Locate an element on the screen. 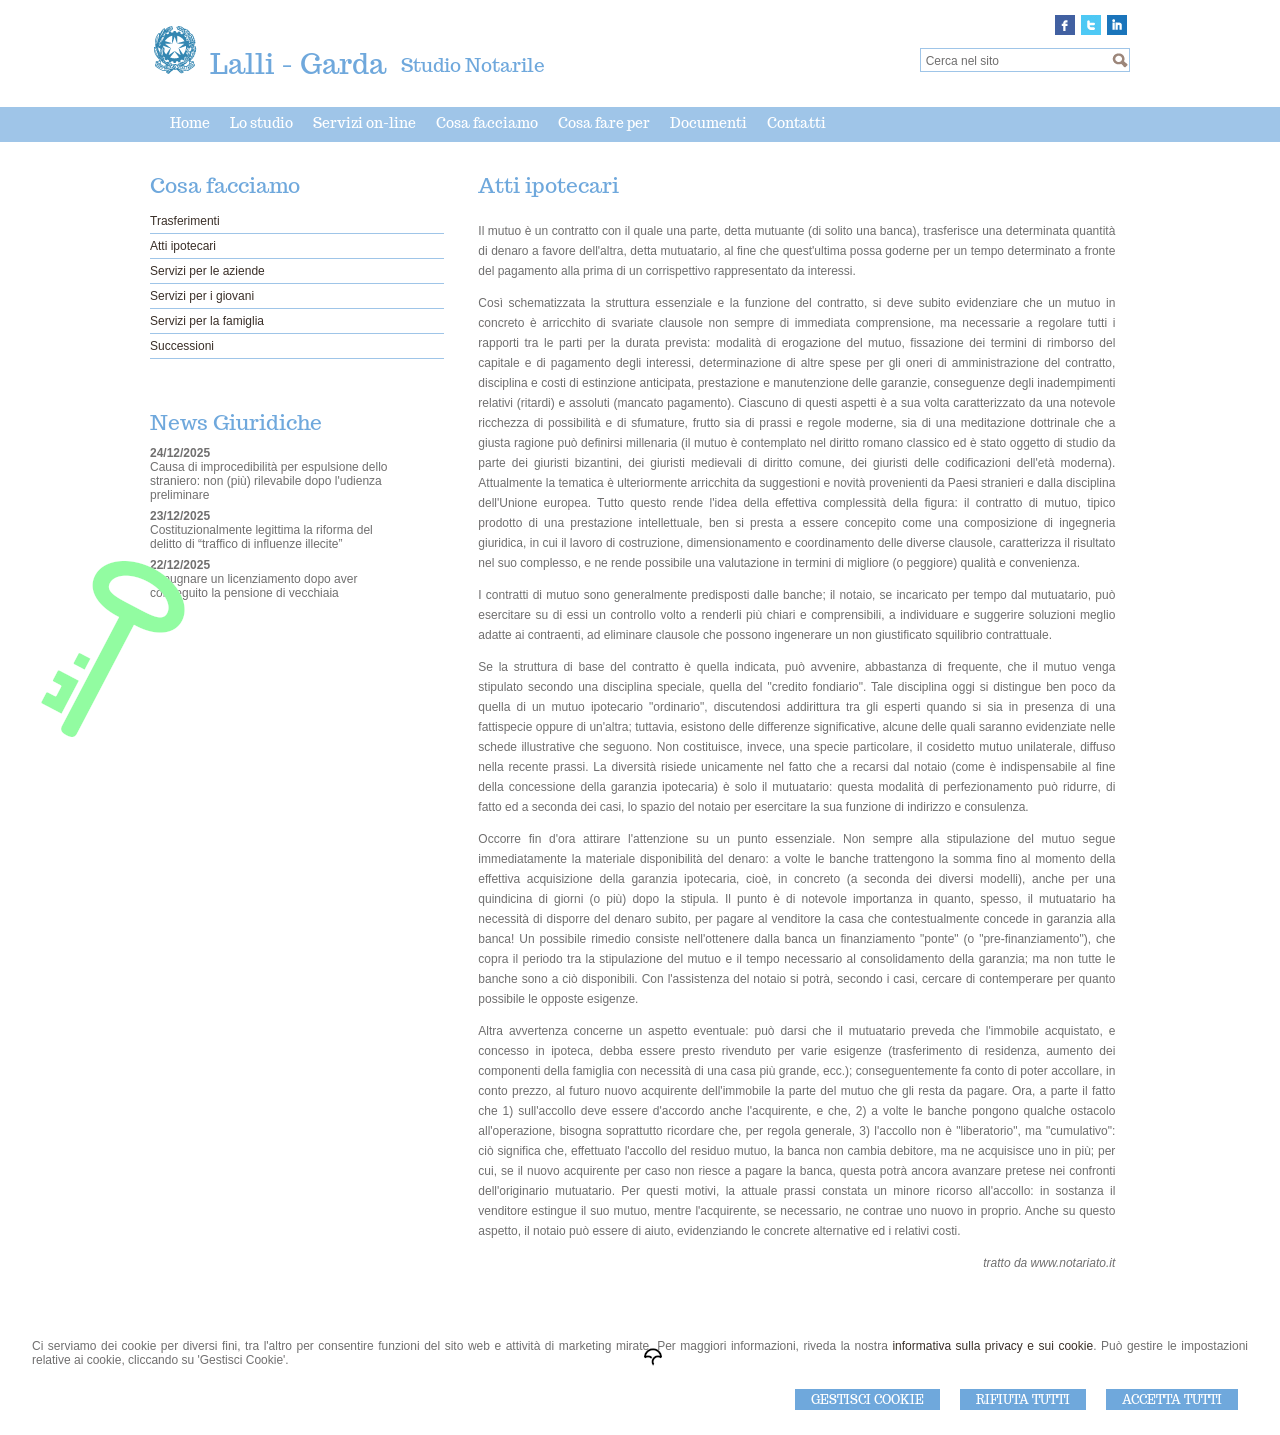 The image size is (1280, 1435). link to Codecov code coverage service is located at coordinates (653, 1357).